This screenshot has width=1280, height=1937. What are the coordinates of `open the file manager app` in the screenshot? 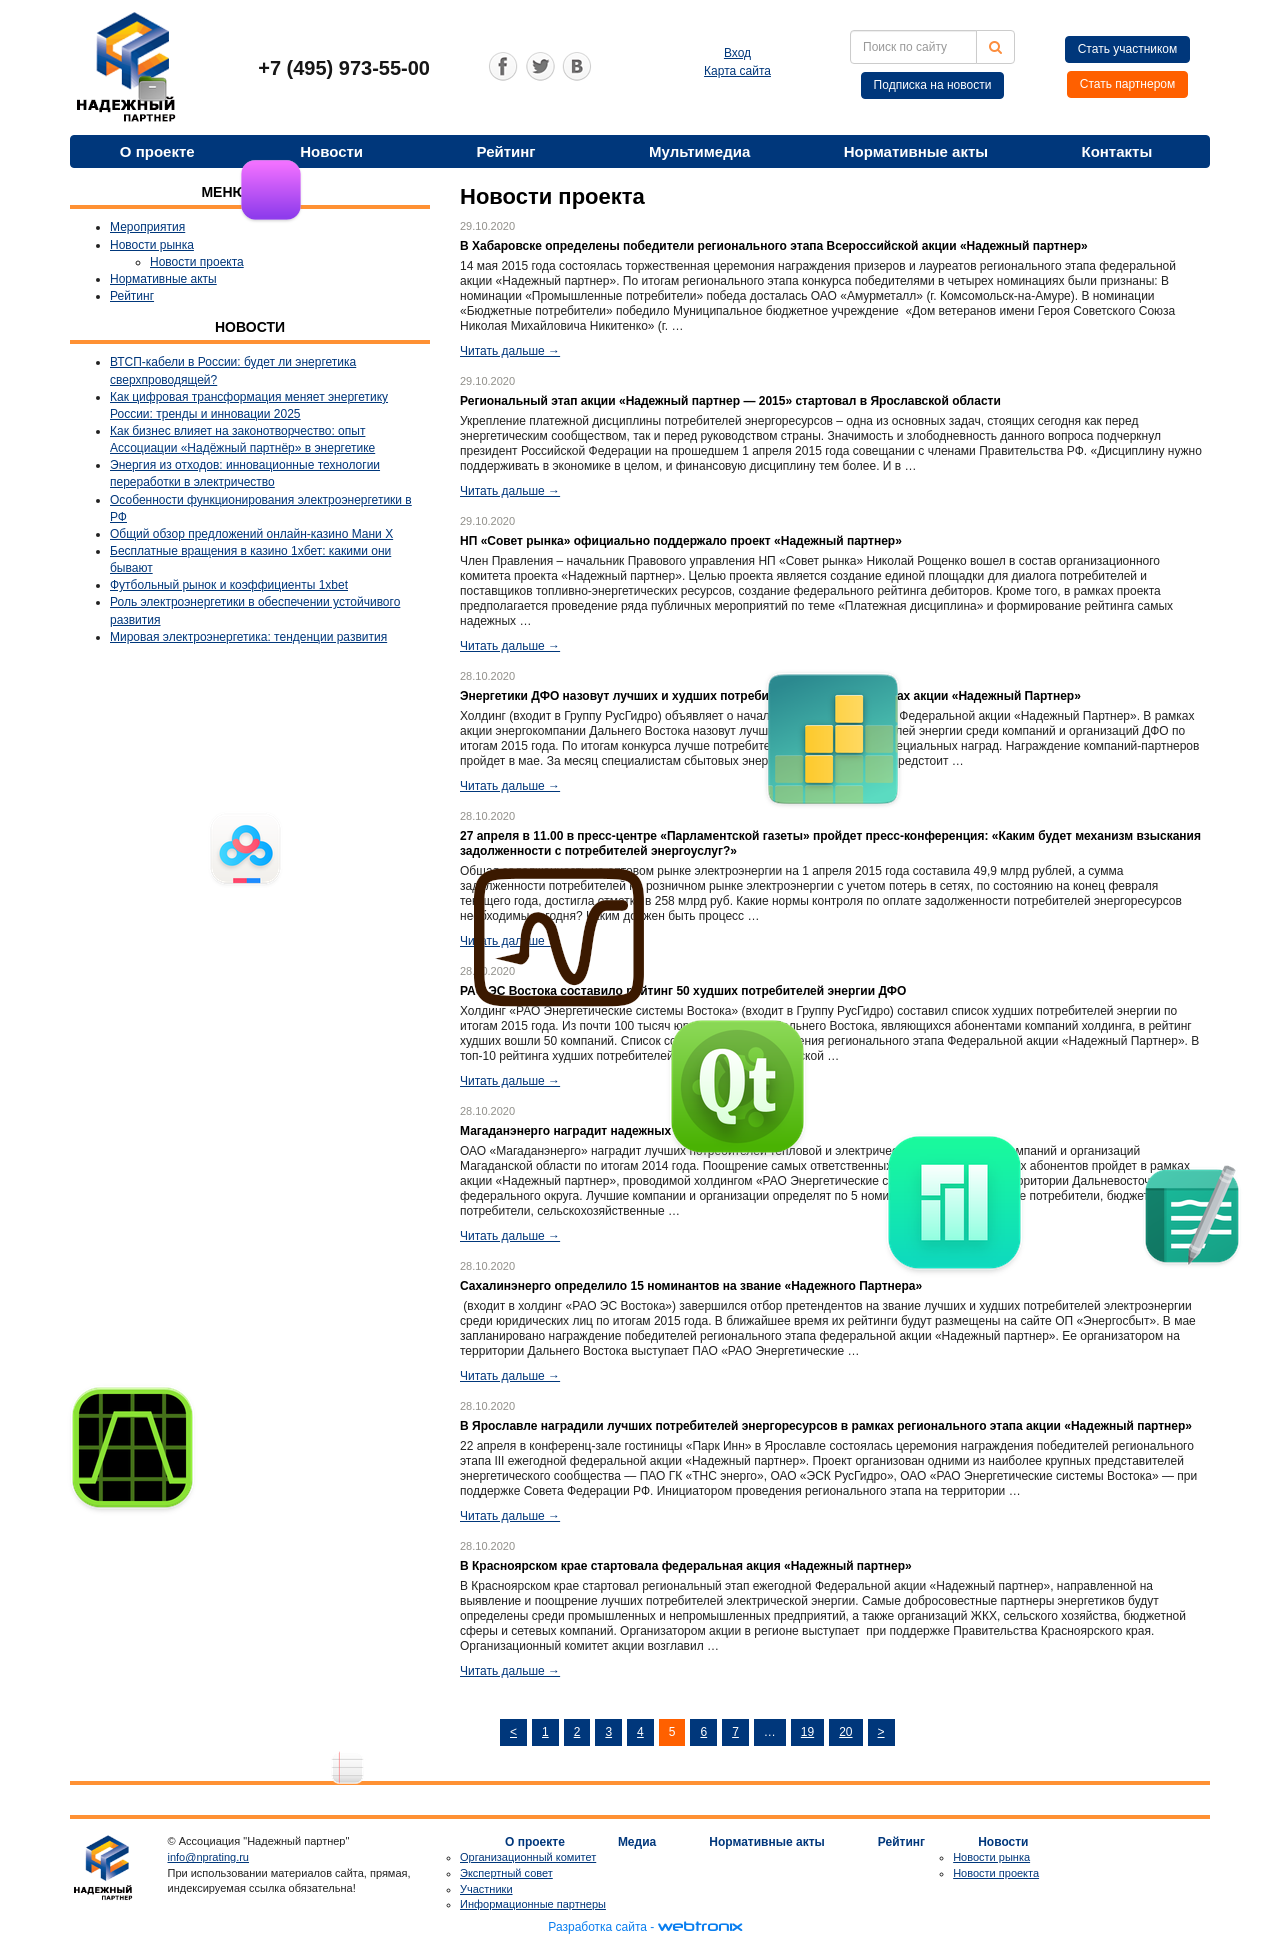 It's located at (152, 88).